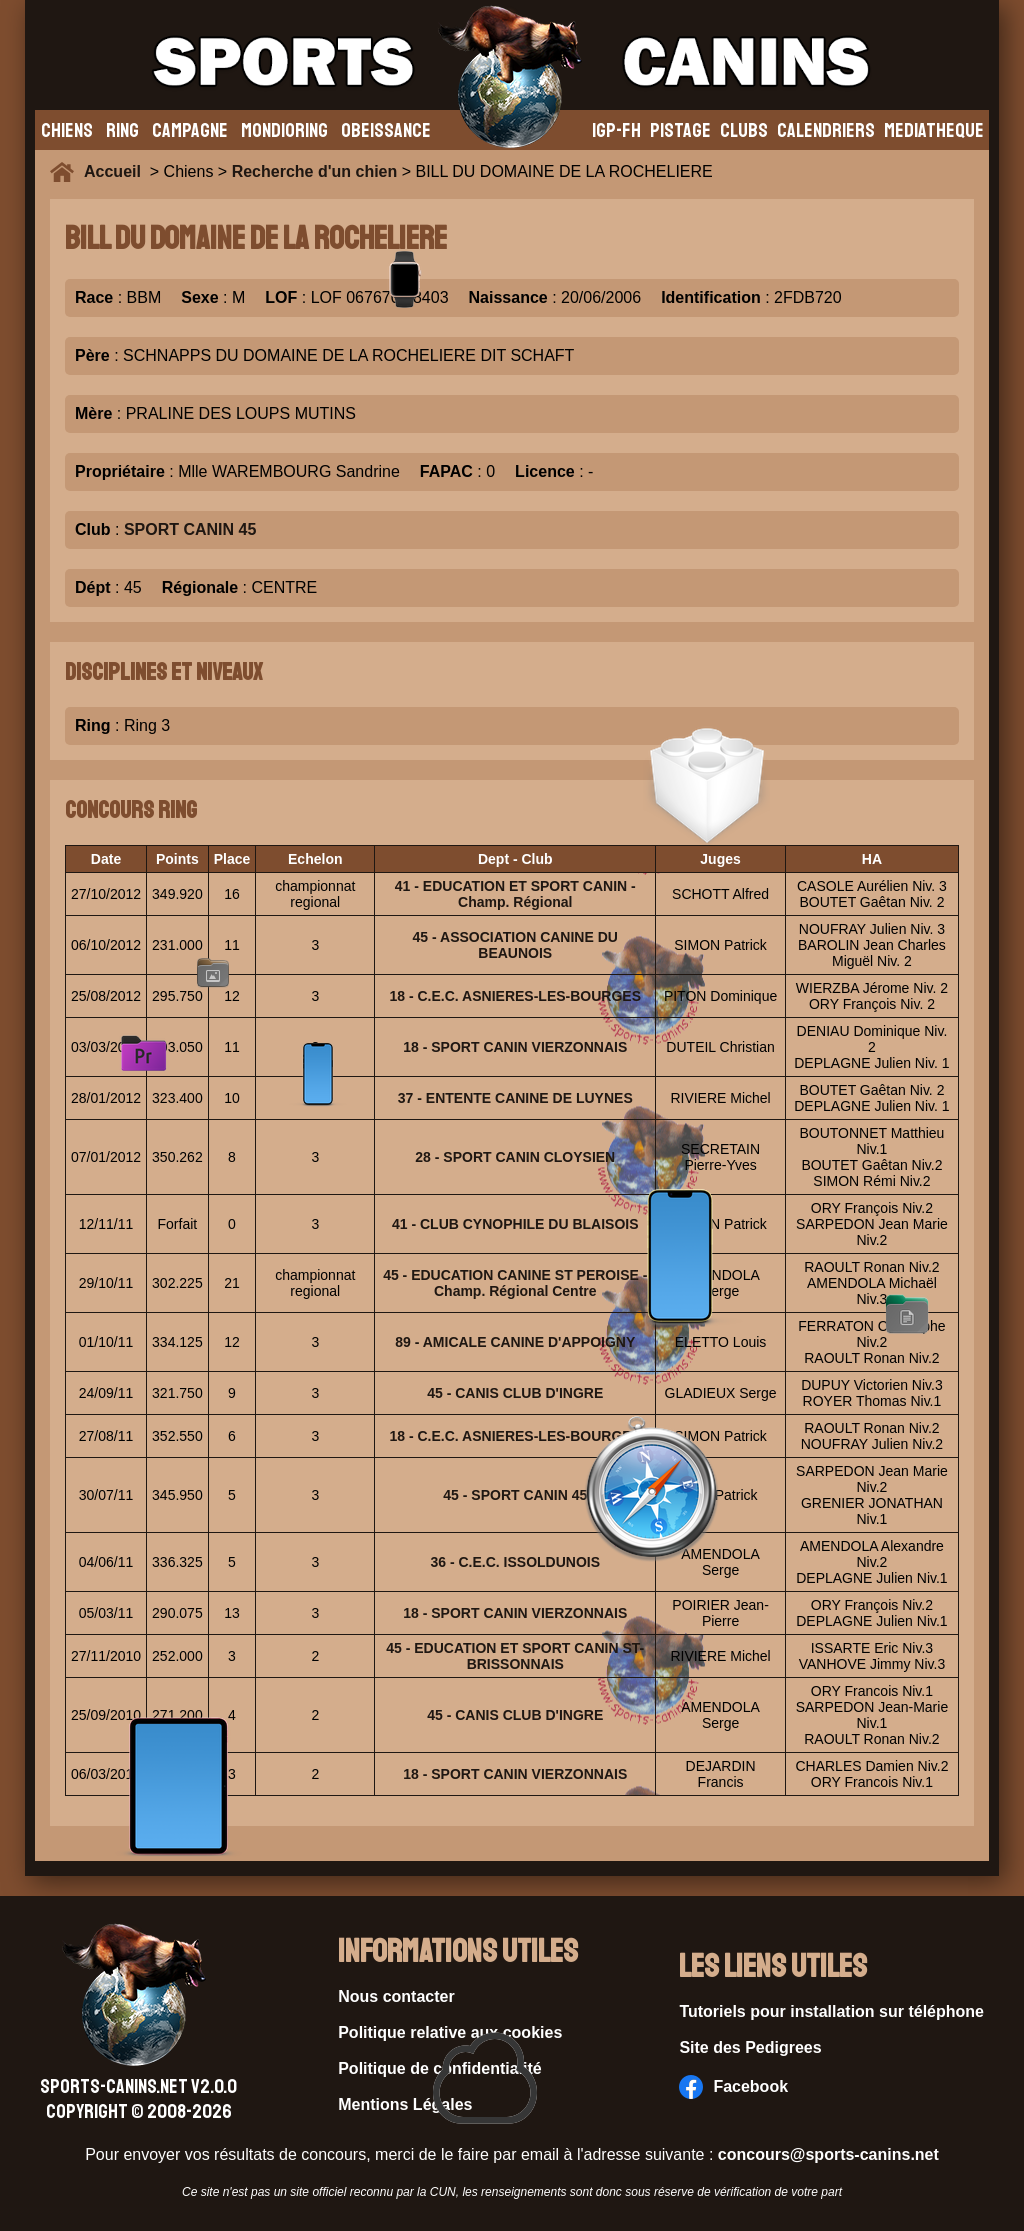 This screenshot has width=1024, height=2231. I want to click on a plugin or extension module, so click(706, 786).